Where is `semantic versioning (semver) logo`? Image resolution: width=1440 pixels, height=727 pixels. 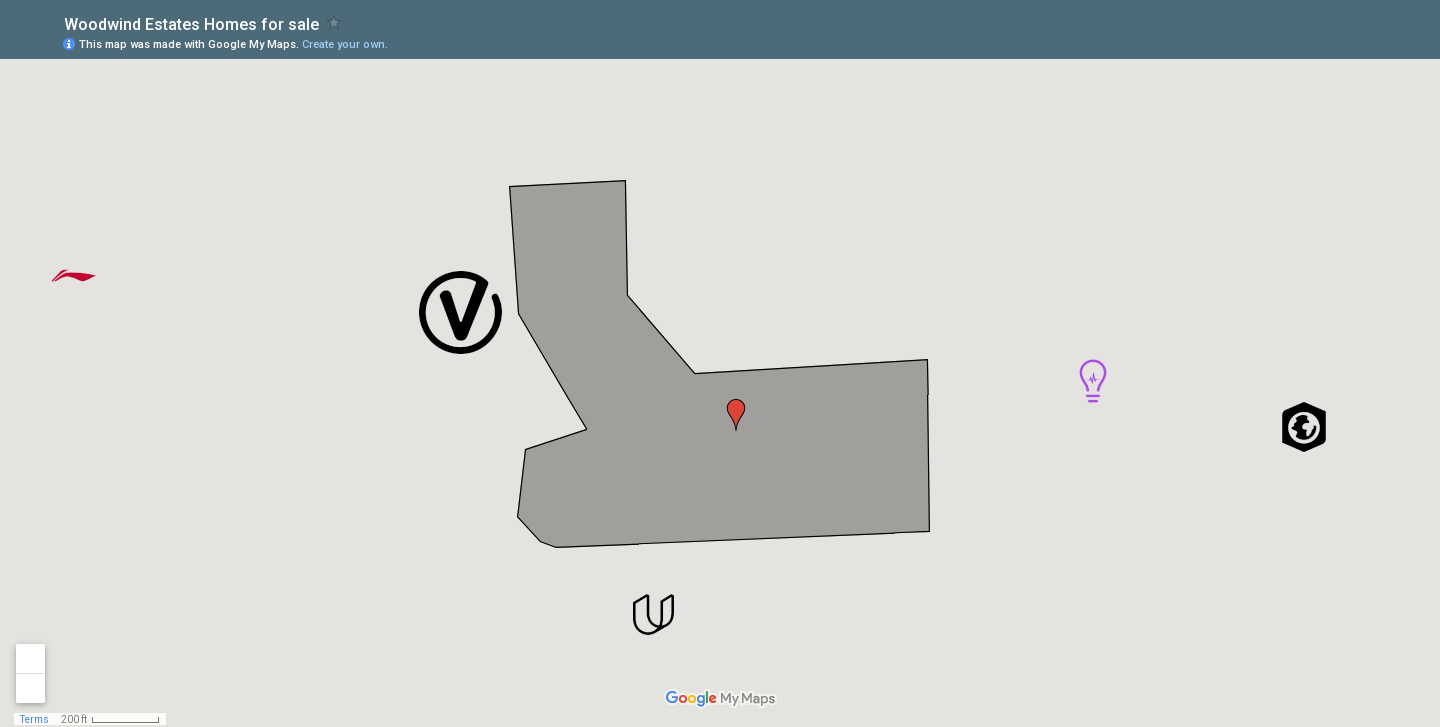
semantic versioning (semver) logo is located at coordinates (460, 312).